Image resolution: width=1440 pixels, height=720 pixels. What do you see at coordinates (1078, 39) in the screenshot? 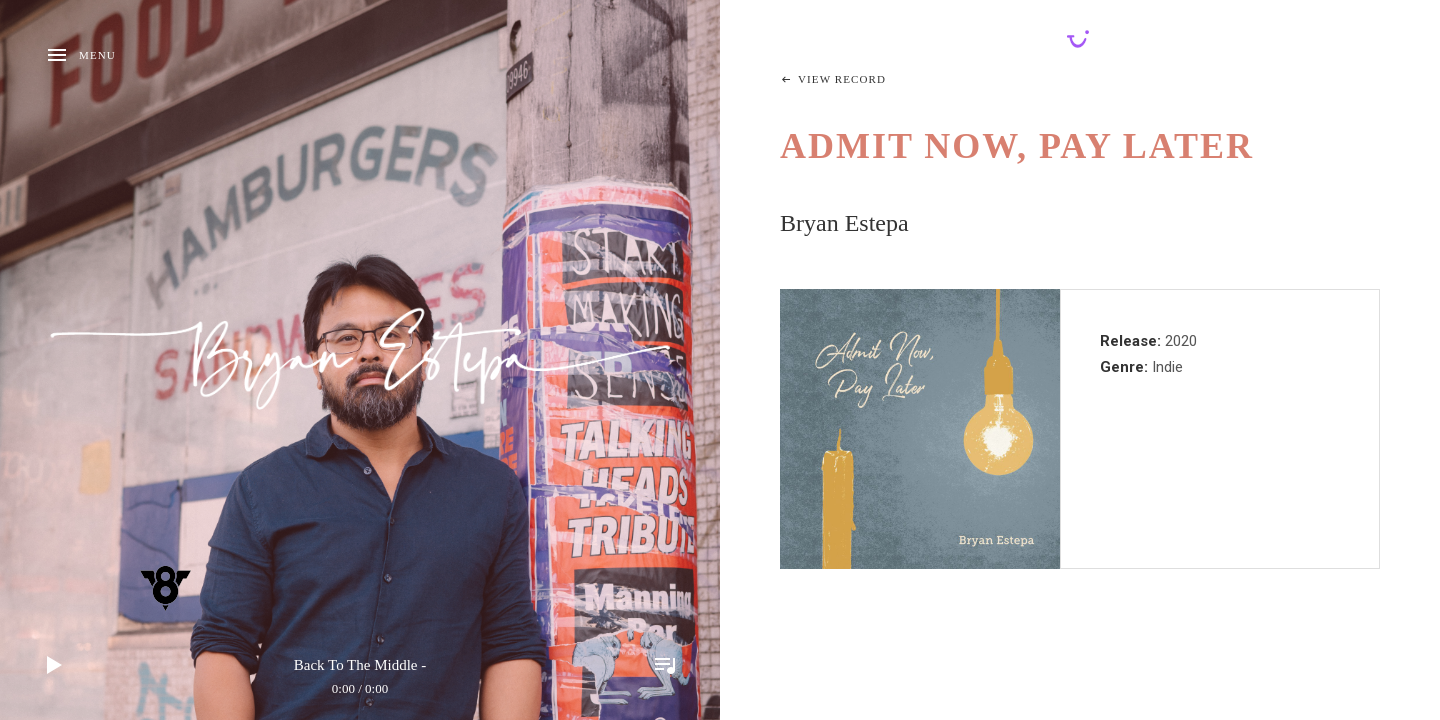
I see `TUI travel company logo` at bounding box center [1078, 39].